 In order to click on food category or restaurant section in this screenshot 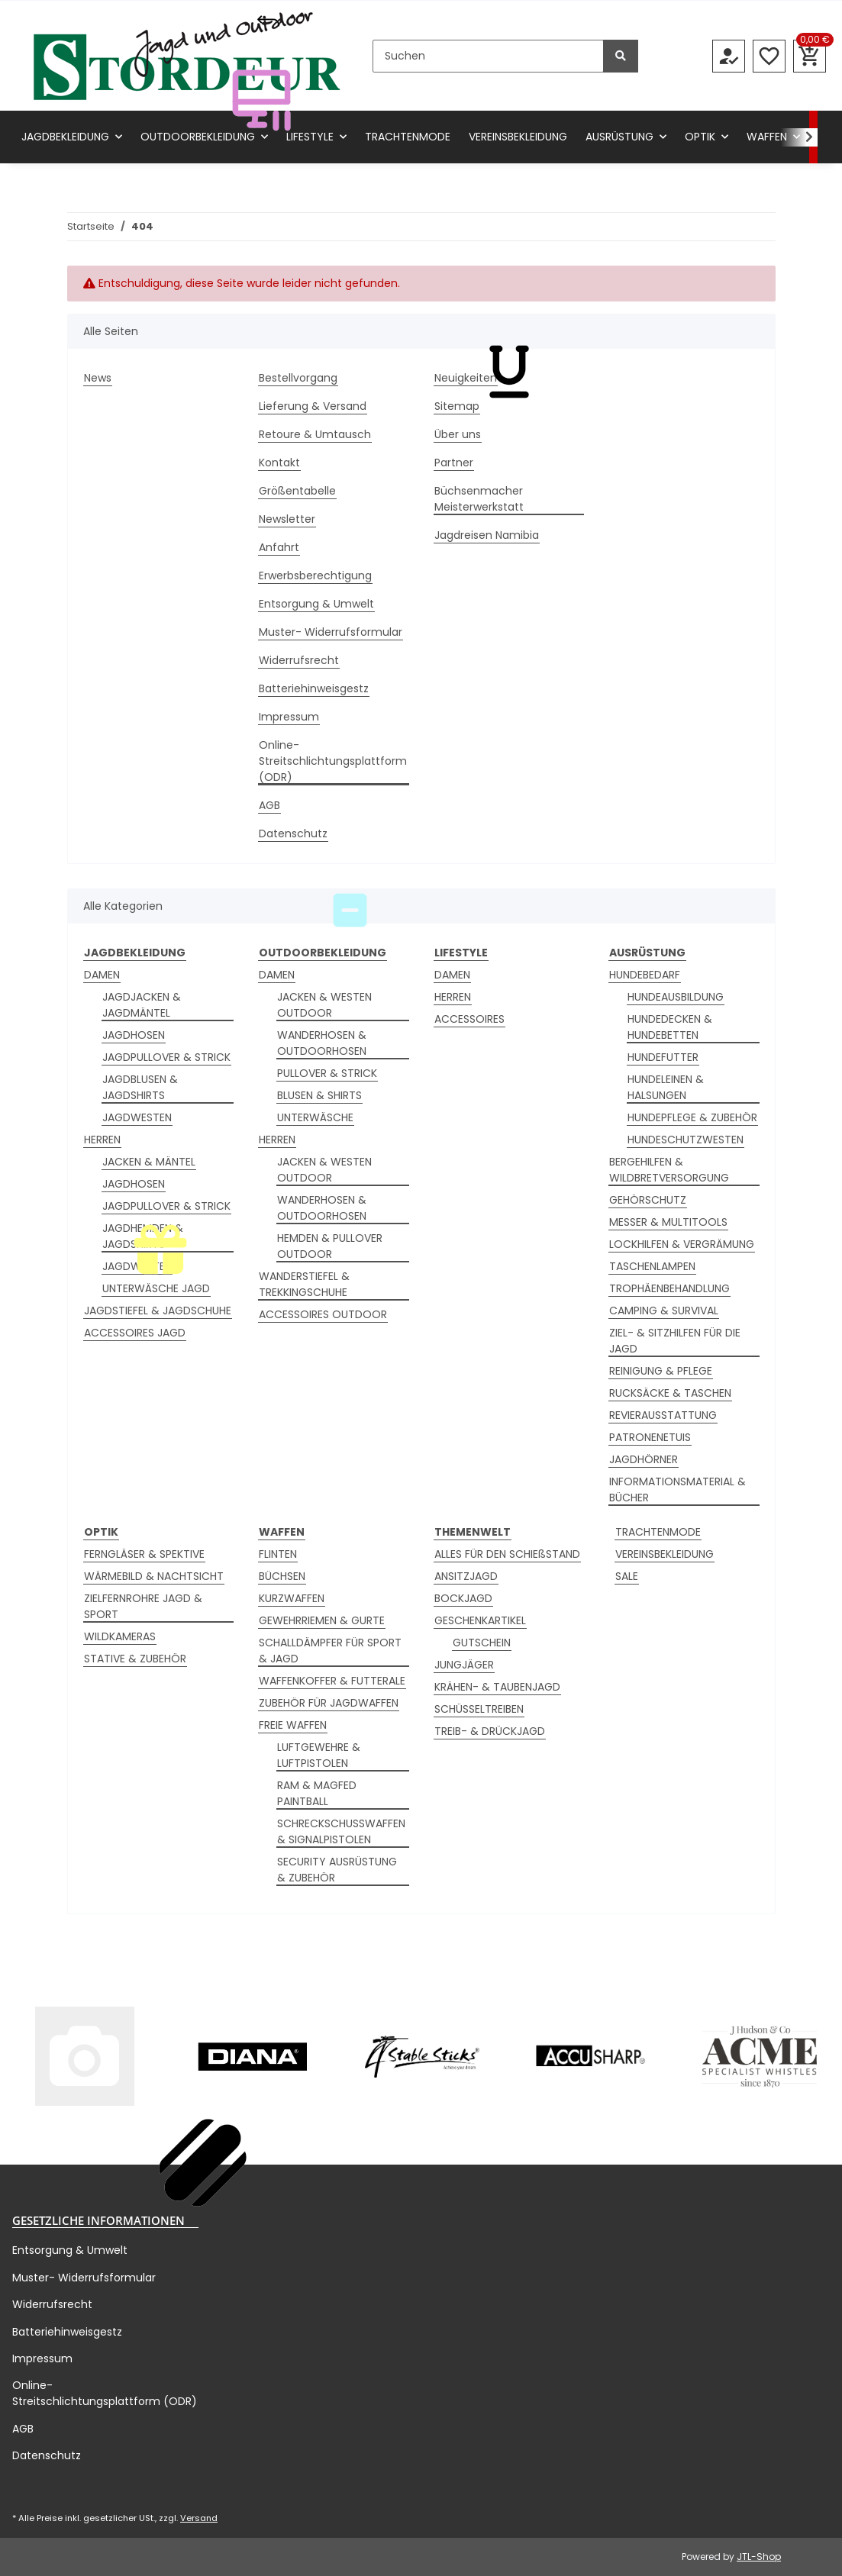, I will do `click(202, 2162)`.